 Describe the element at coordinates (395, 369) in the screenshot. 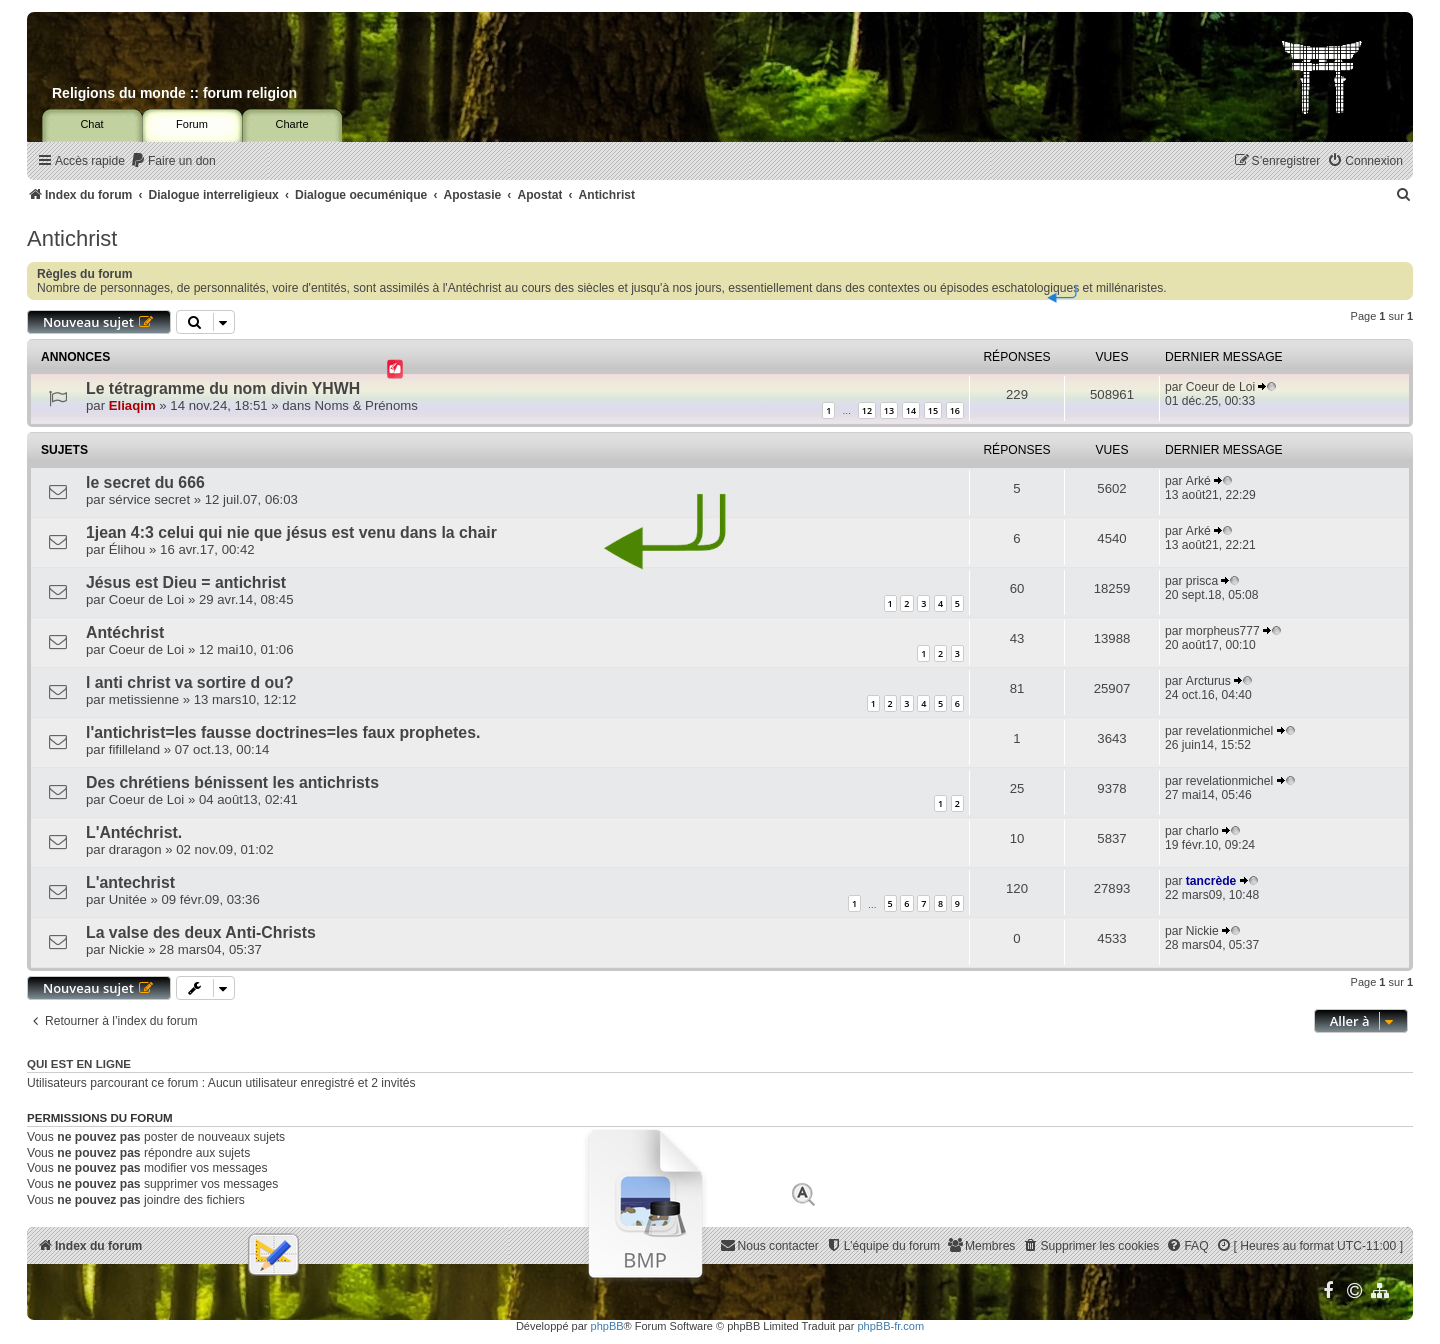

I see `an eps vector image file` at that location.